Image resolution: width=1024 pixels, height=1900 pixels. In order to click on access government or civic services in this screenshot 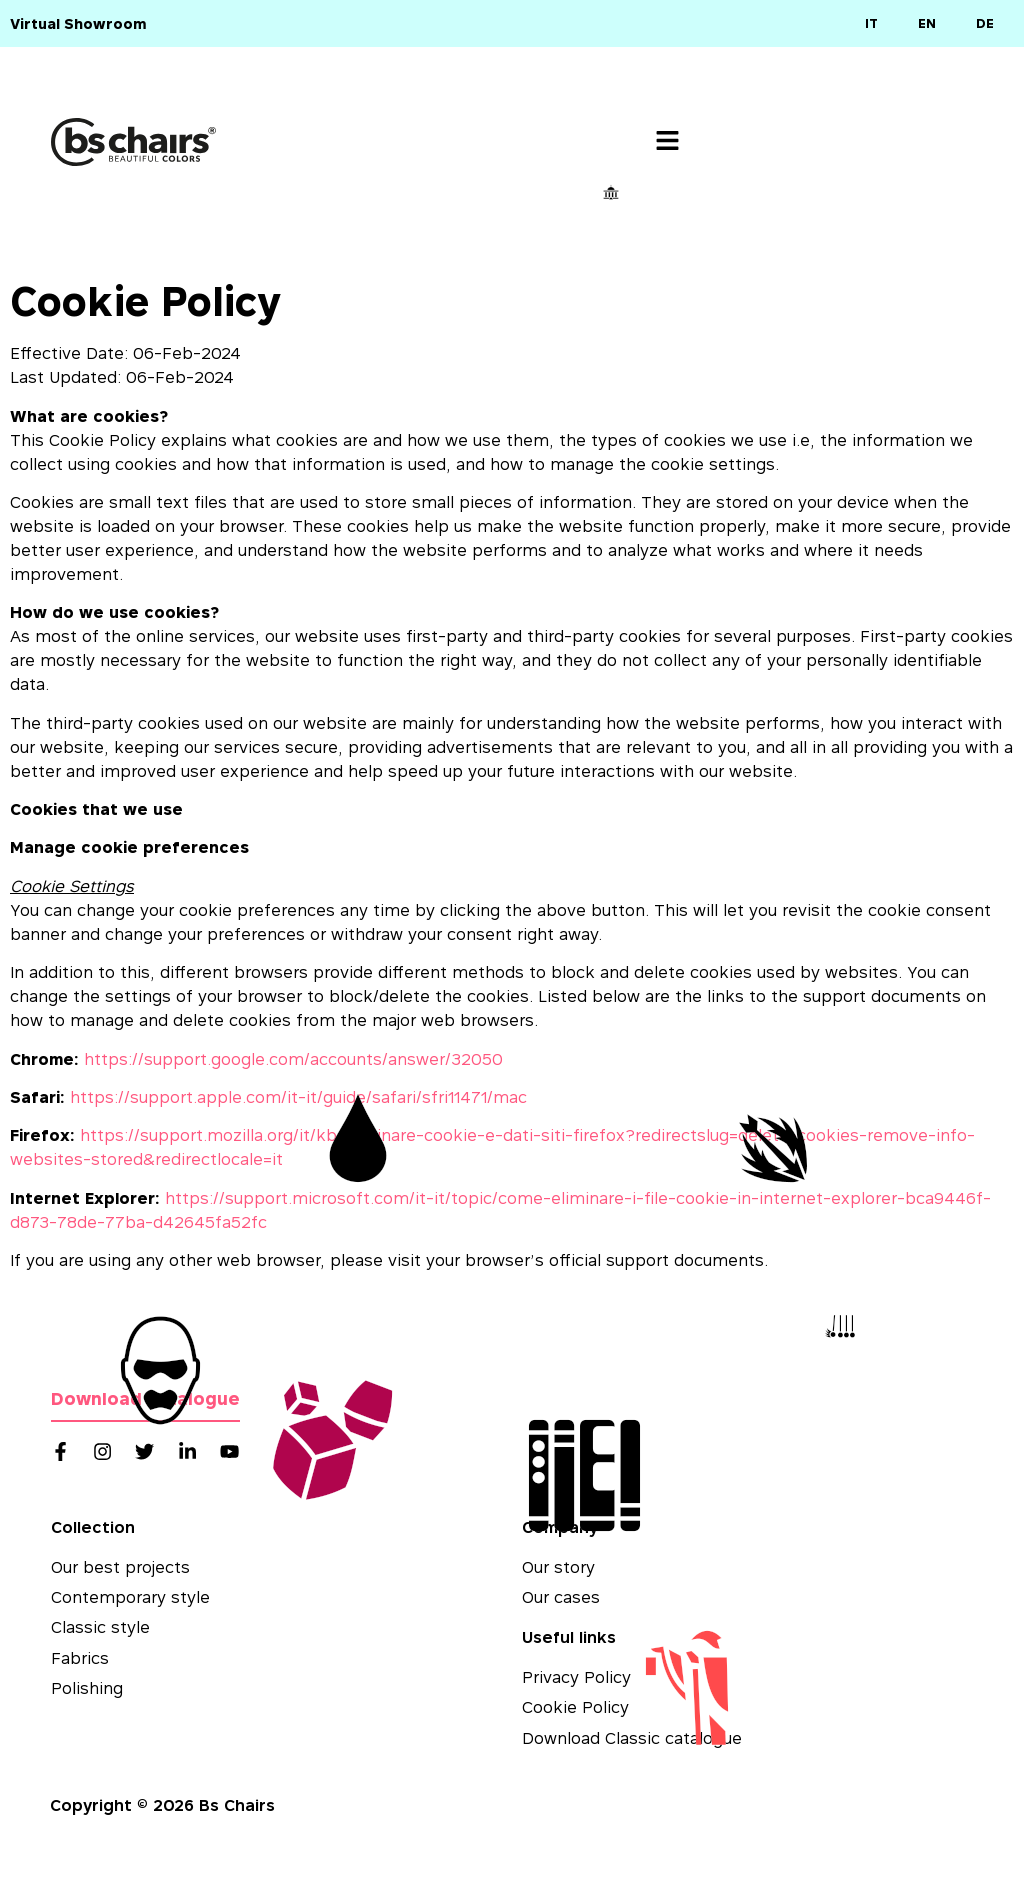, I will do `click(611, 192)`.